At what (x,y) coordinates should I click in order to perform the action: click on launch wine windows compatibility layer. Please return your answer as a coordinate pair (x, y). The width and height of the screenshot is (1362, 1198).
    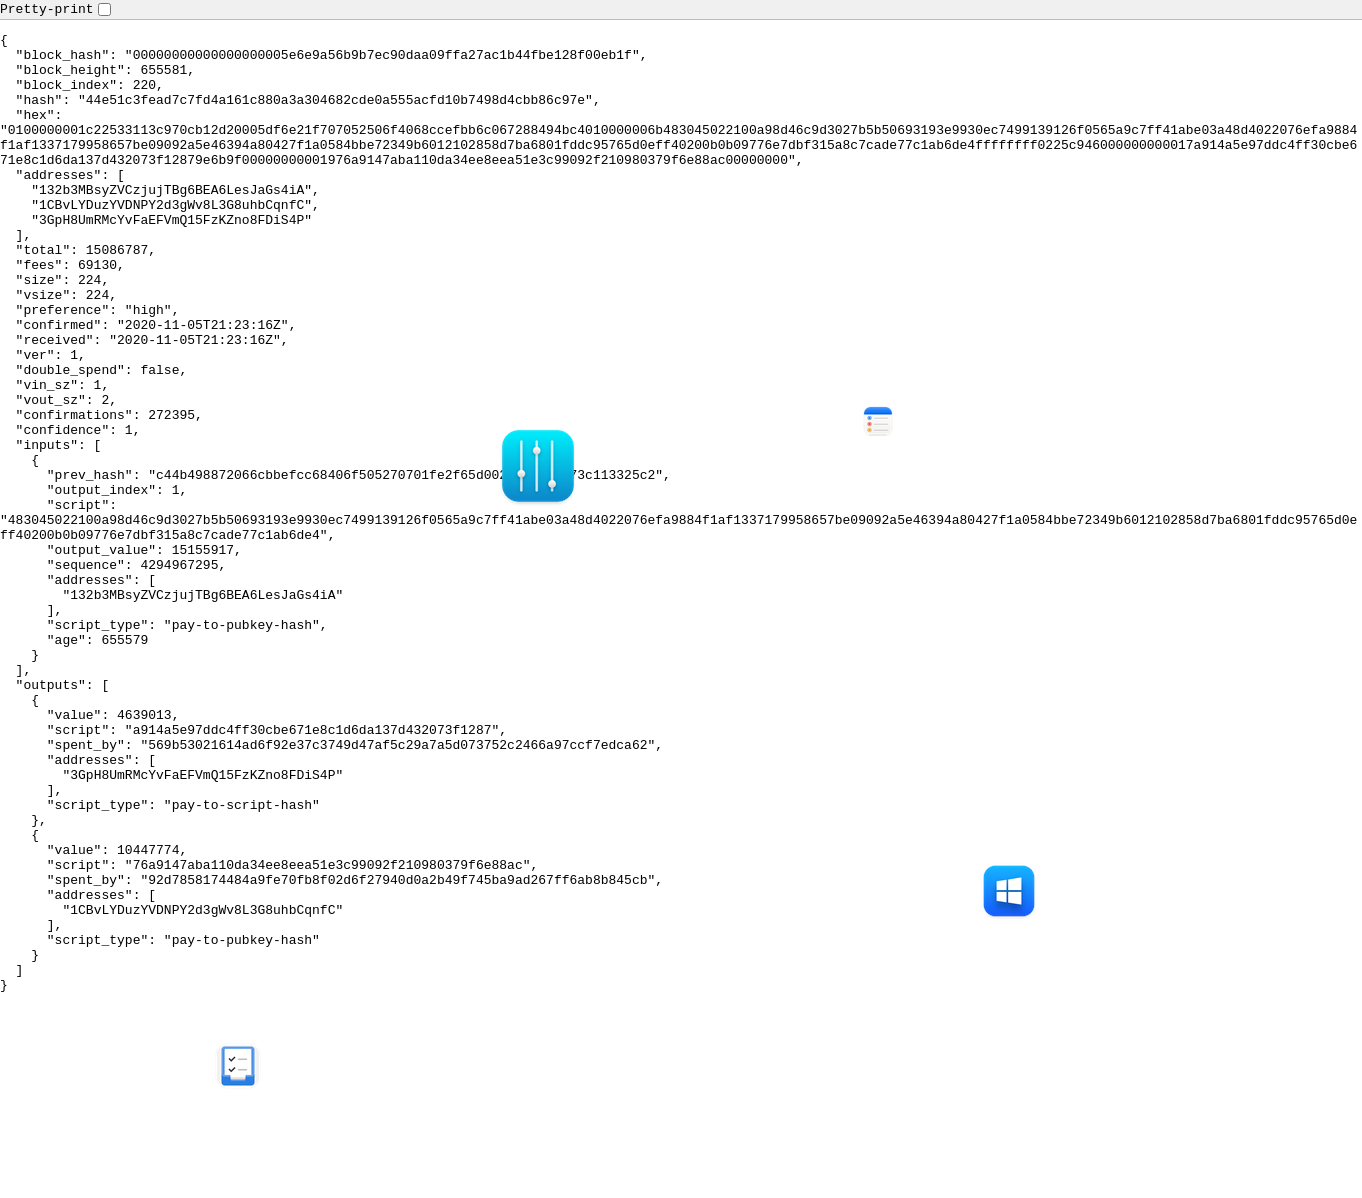
    Looking at the image, I should click on (1009, 891).